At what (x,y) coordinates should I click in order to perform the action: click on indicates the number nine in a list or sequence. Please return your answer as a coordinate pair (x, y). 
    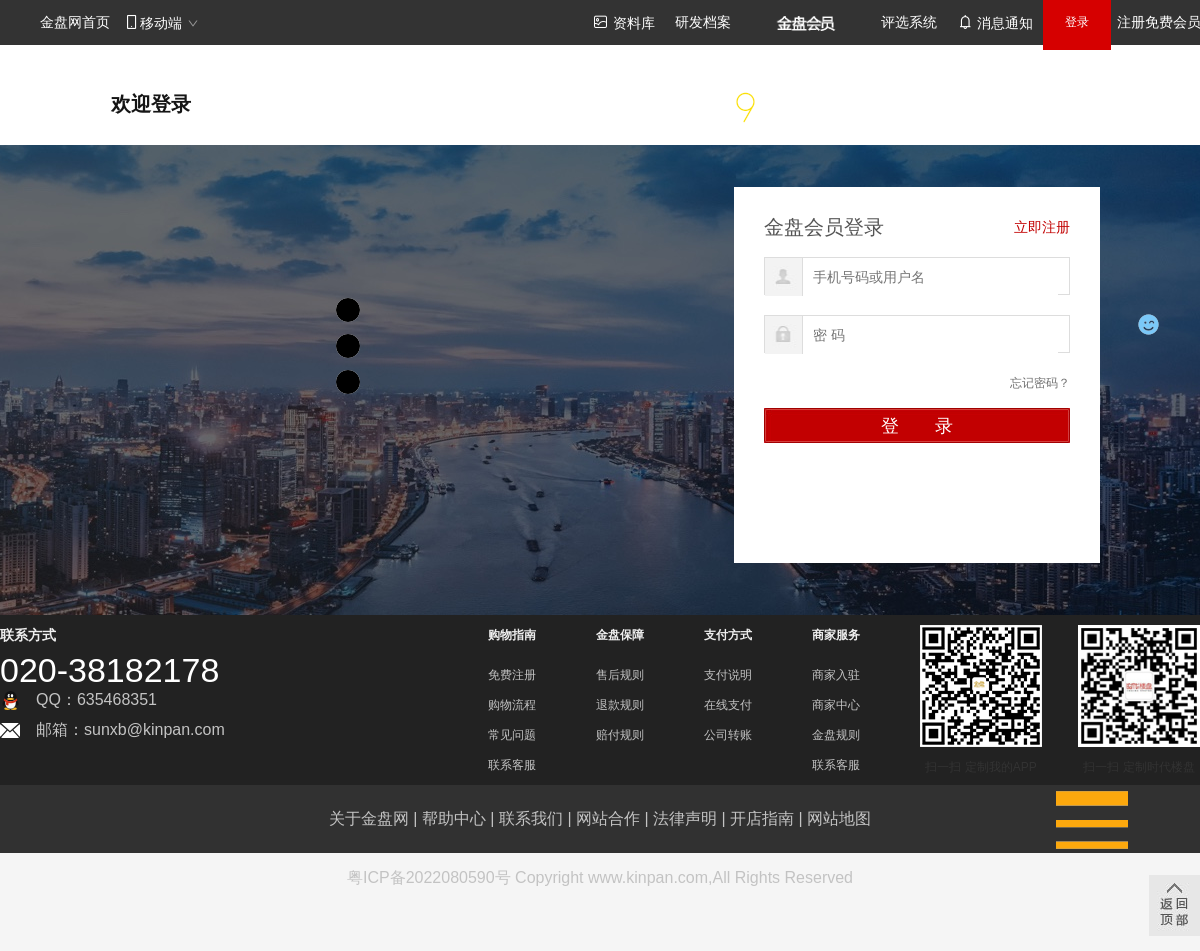
    Looking at the image, I should click on (745, 107).